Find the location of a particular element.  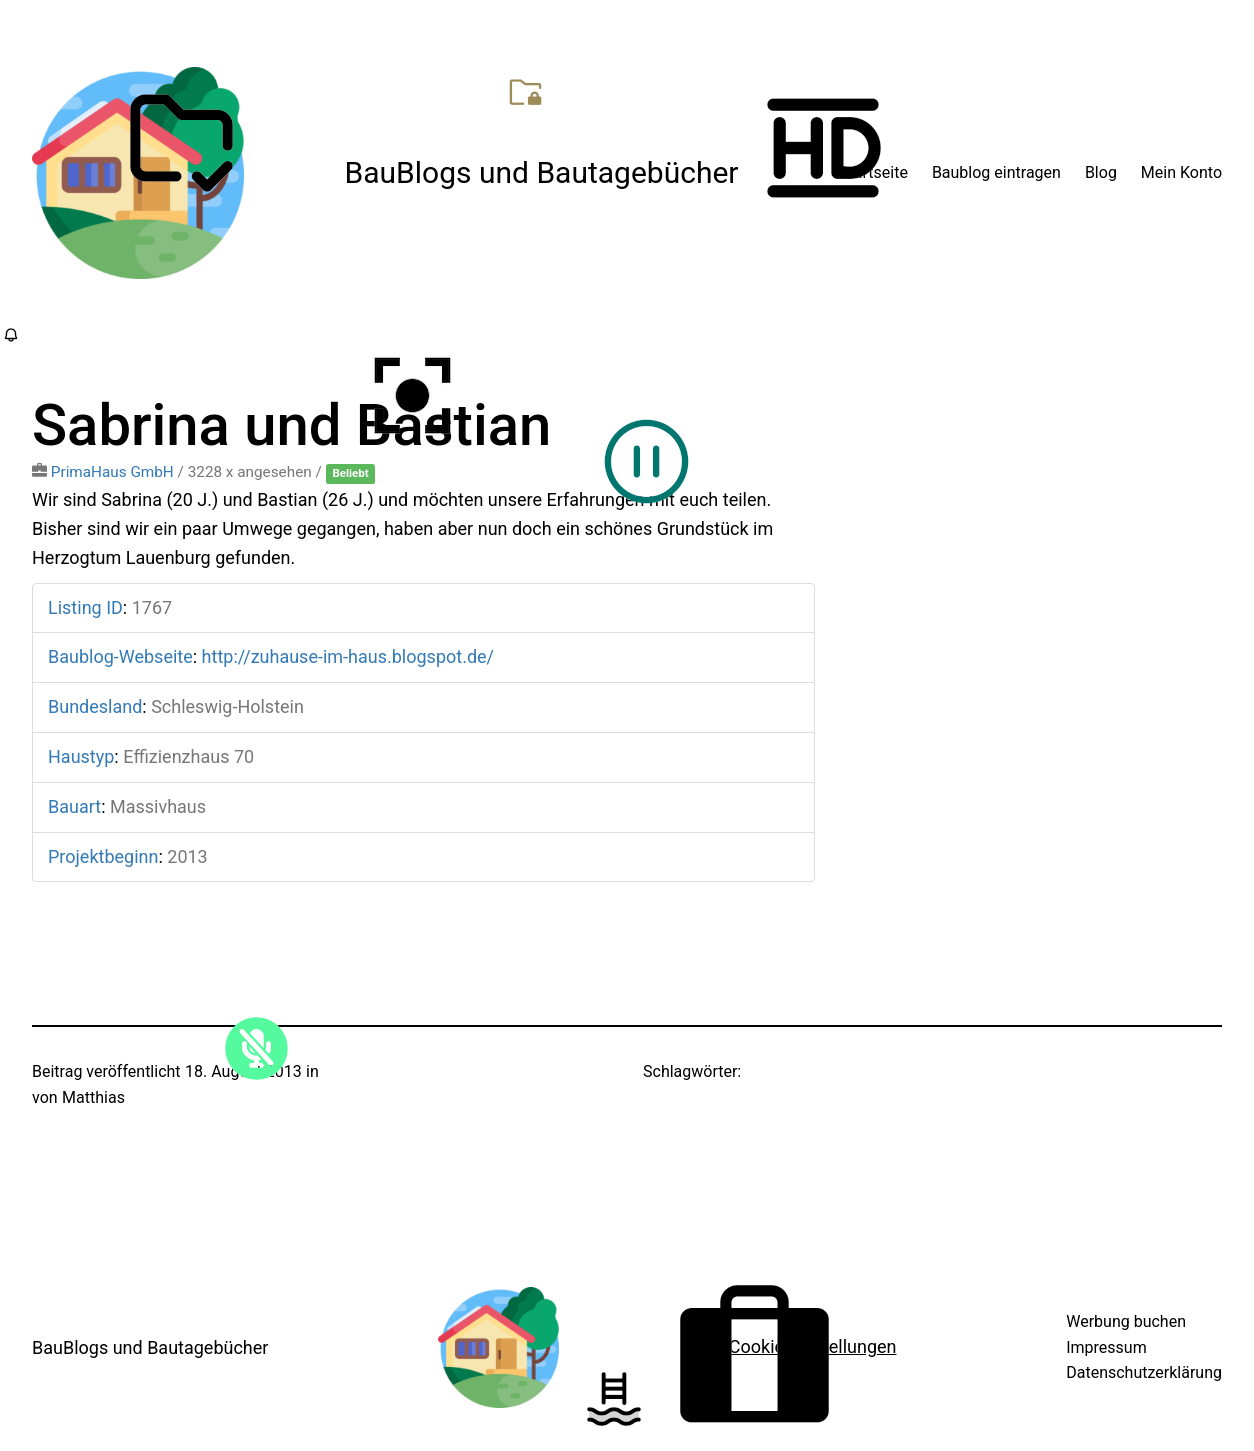

view notifications is located at coordinates (11, 335).